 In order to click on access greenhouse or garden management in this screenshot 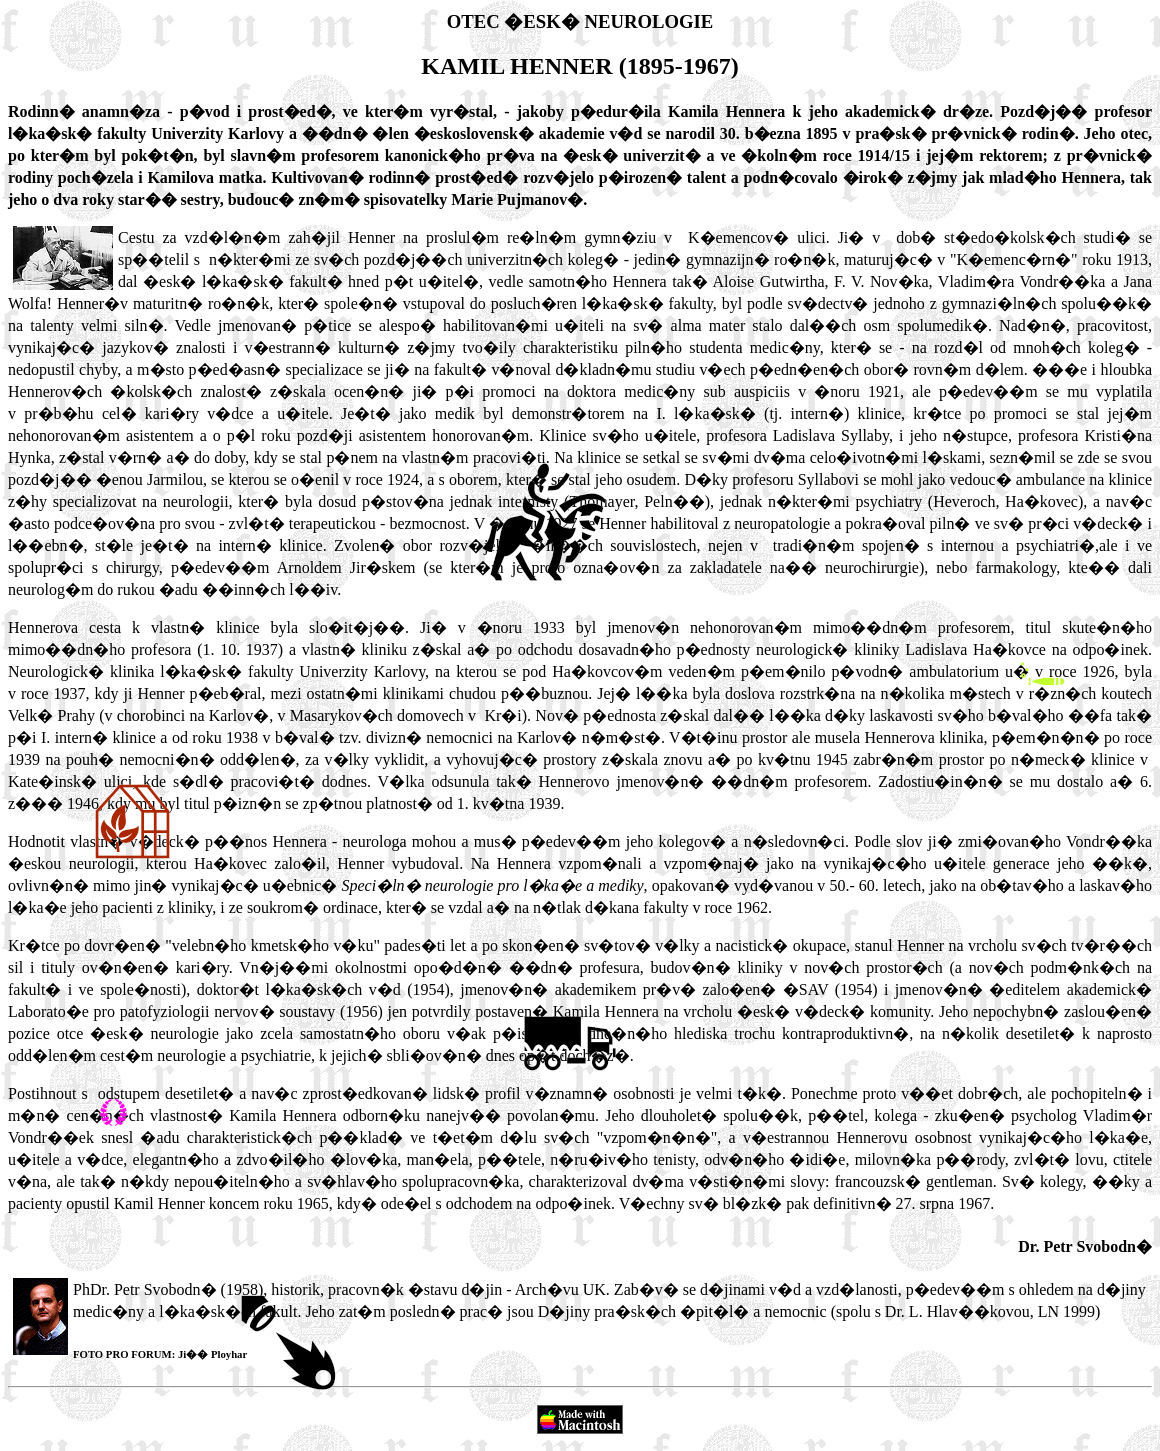, I will do `click(132, 821)`.